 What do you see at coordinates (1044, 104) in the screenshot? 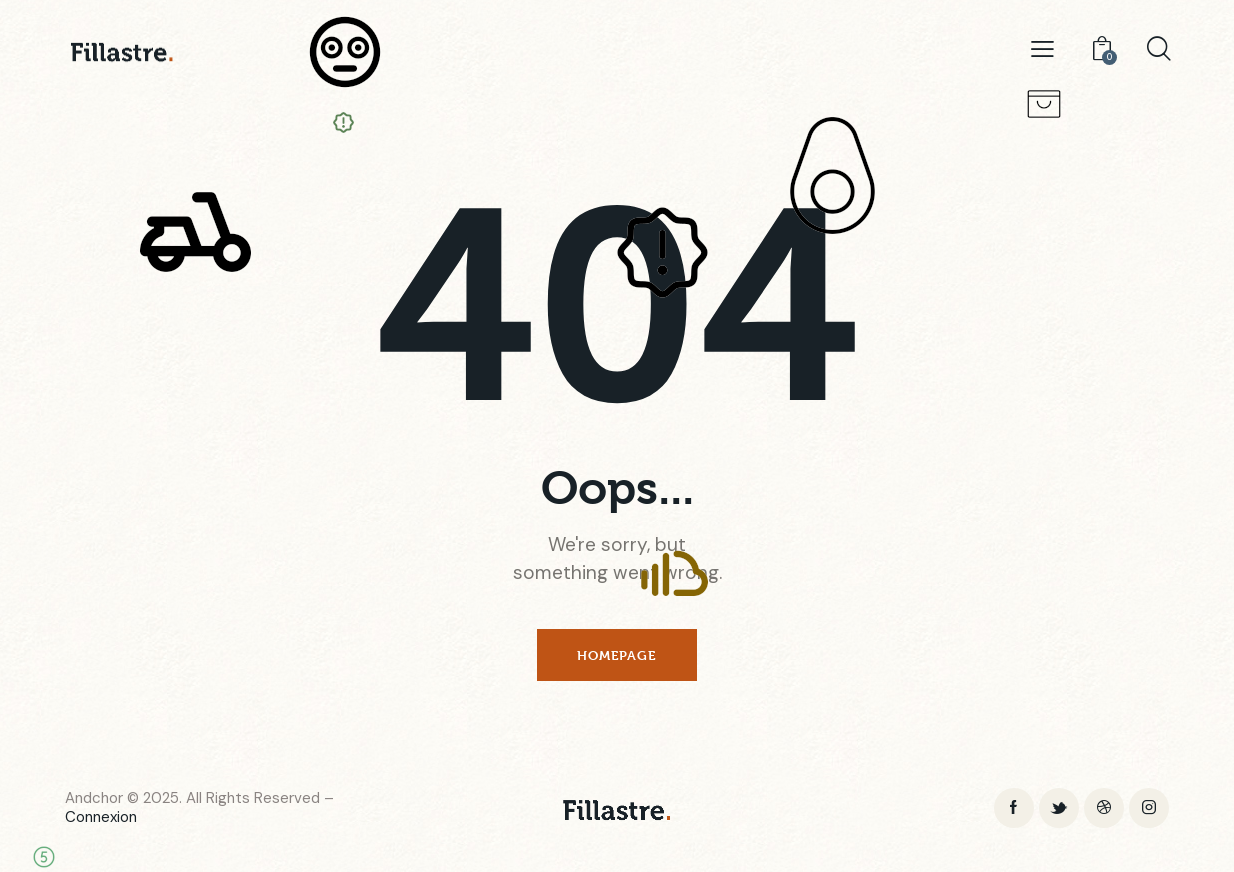
I see `view your shopping bag` at bounding box center [1044, 104].